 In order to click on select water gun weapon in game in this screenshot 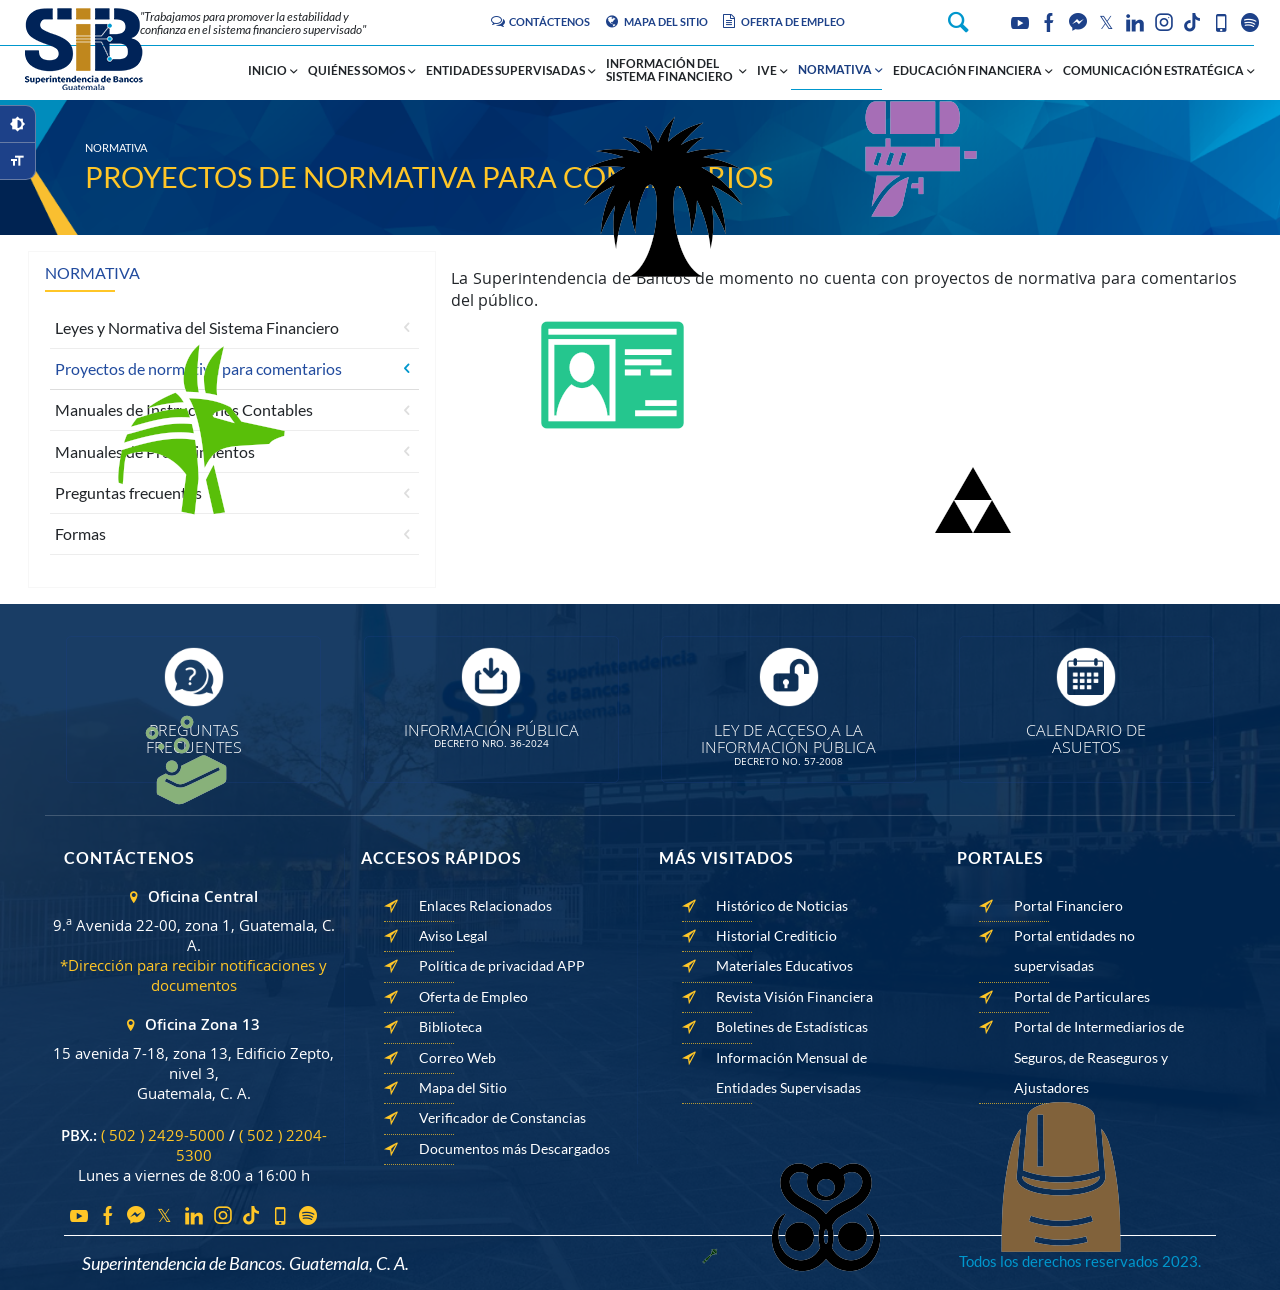, I will do `click(921, 159)`.